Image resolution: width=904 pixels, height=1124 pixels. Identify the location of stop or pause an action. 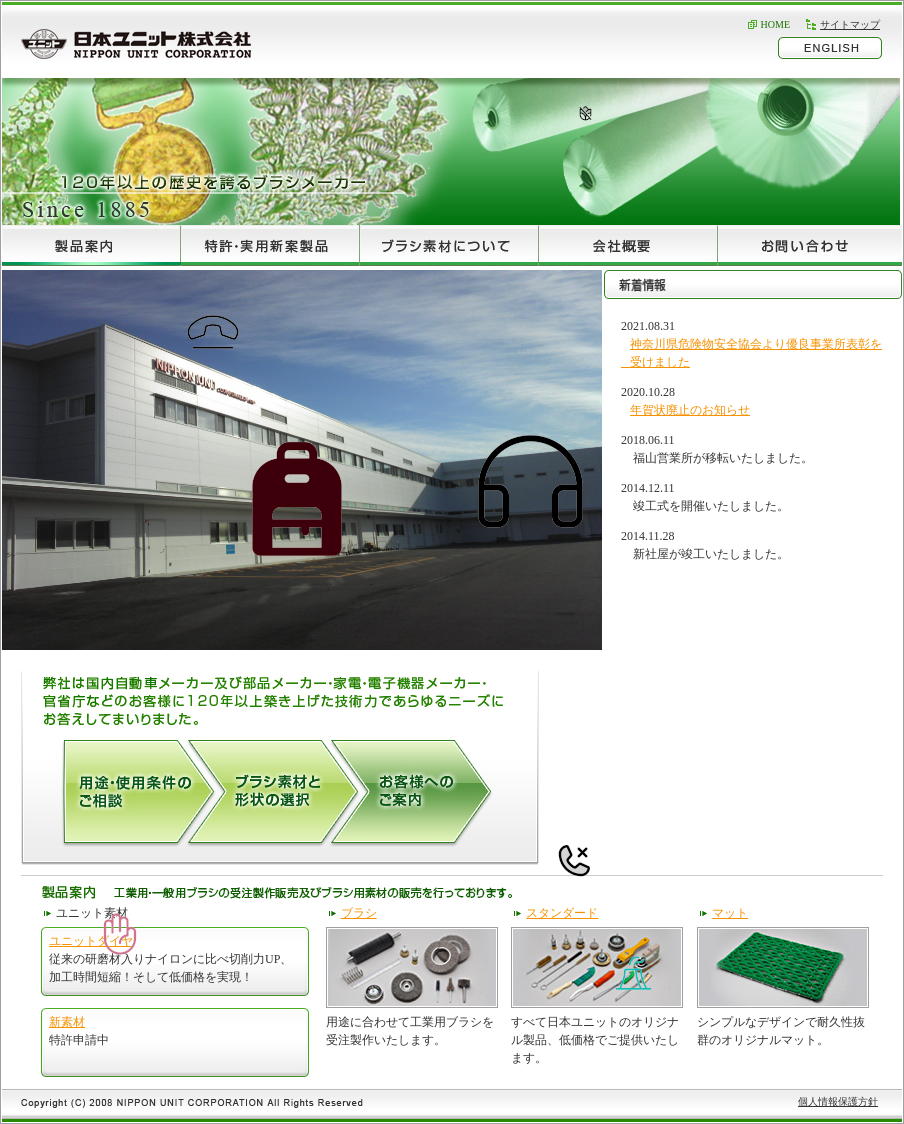
(120, 934).